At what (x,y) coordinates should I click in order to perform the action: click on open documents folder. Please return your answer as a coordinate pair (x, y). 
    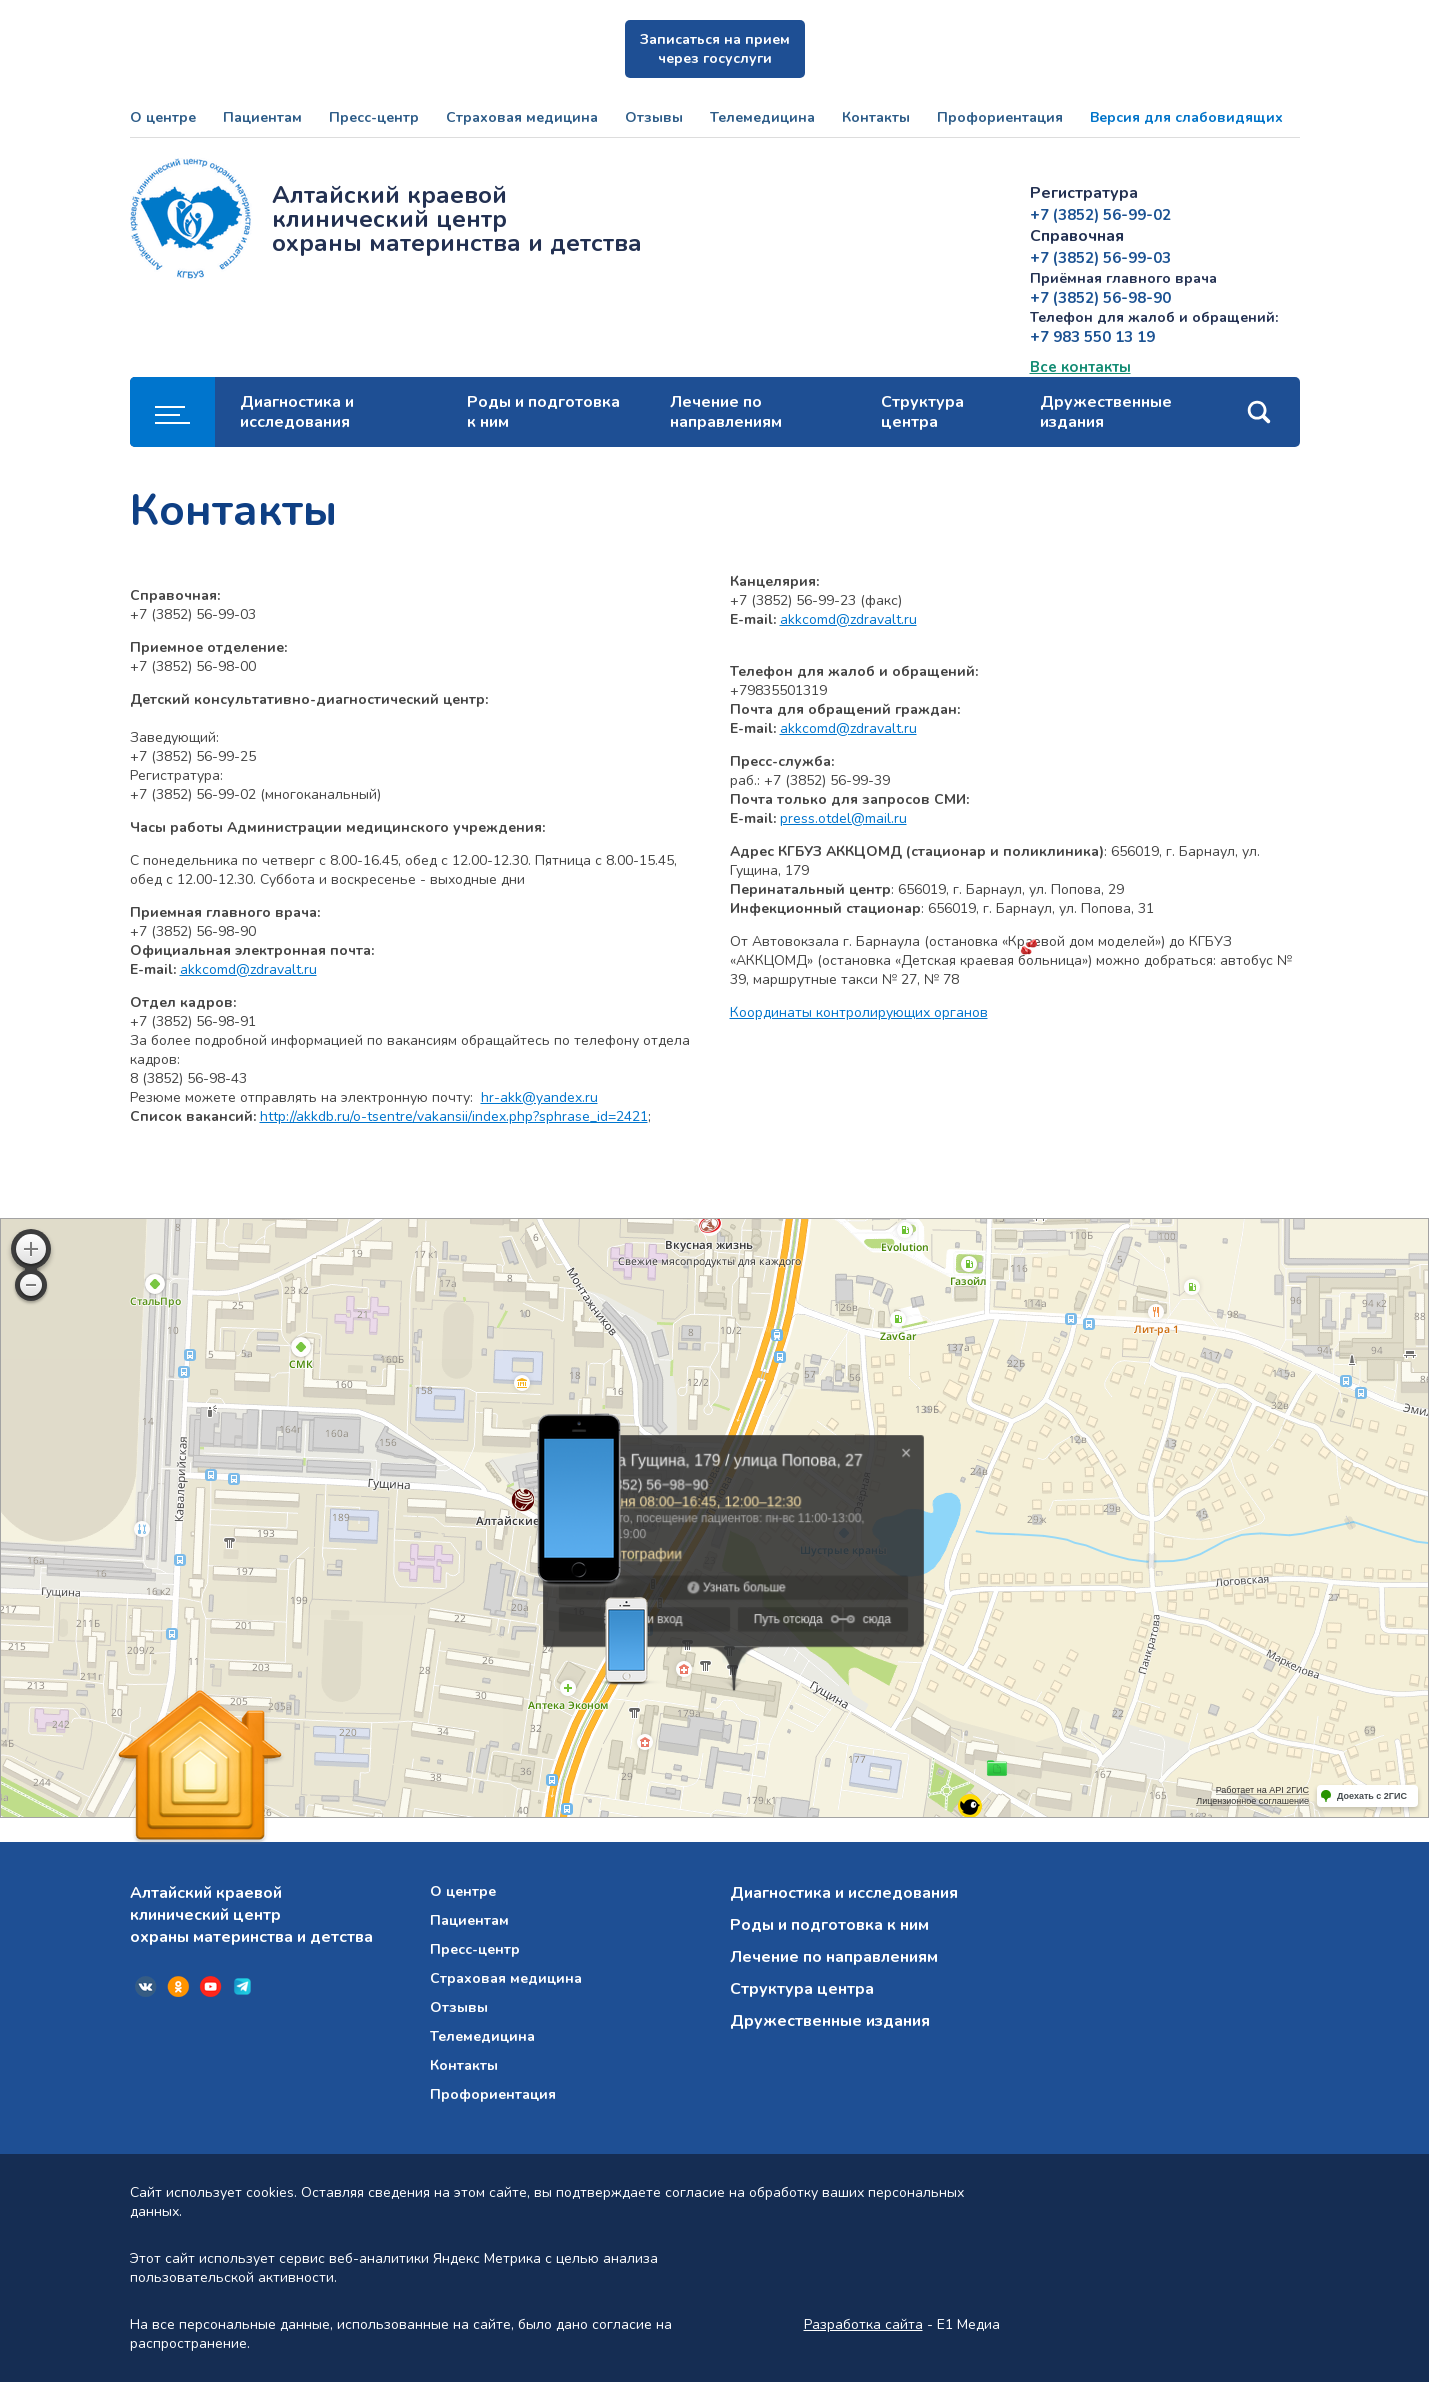
    Looking at the image, I should click on (997, 1768).